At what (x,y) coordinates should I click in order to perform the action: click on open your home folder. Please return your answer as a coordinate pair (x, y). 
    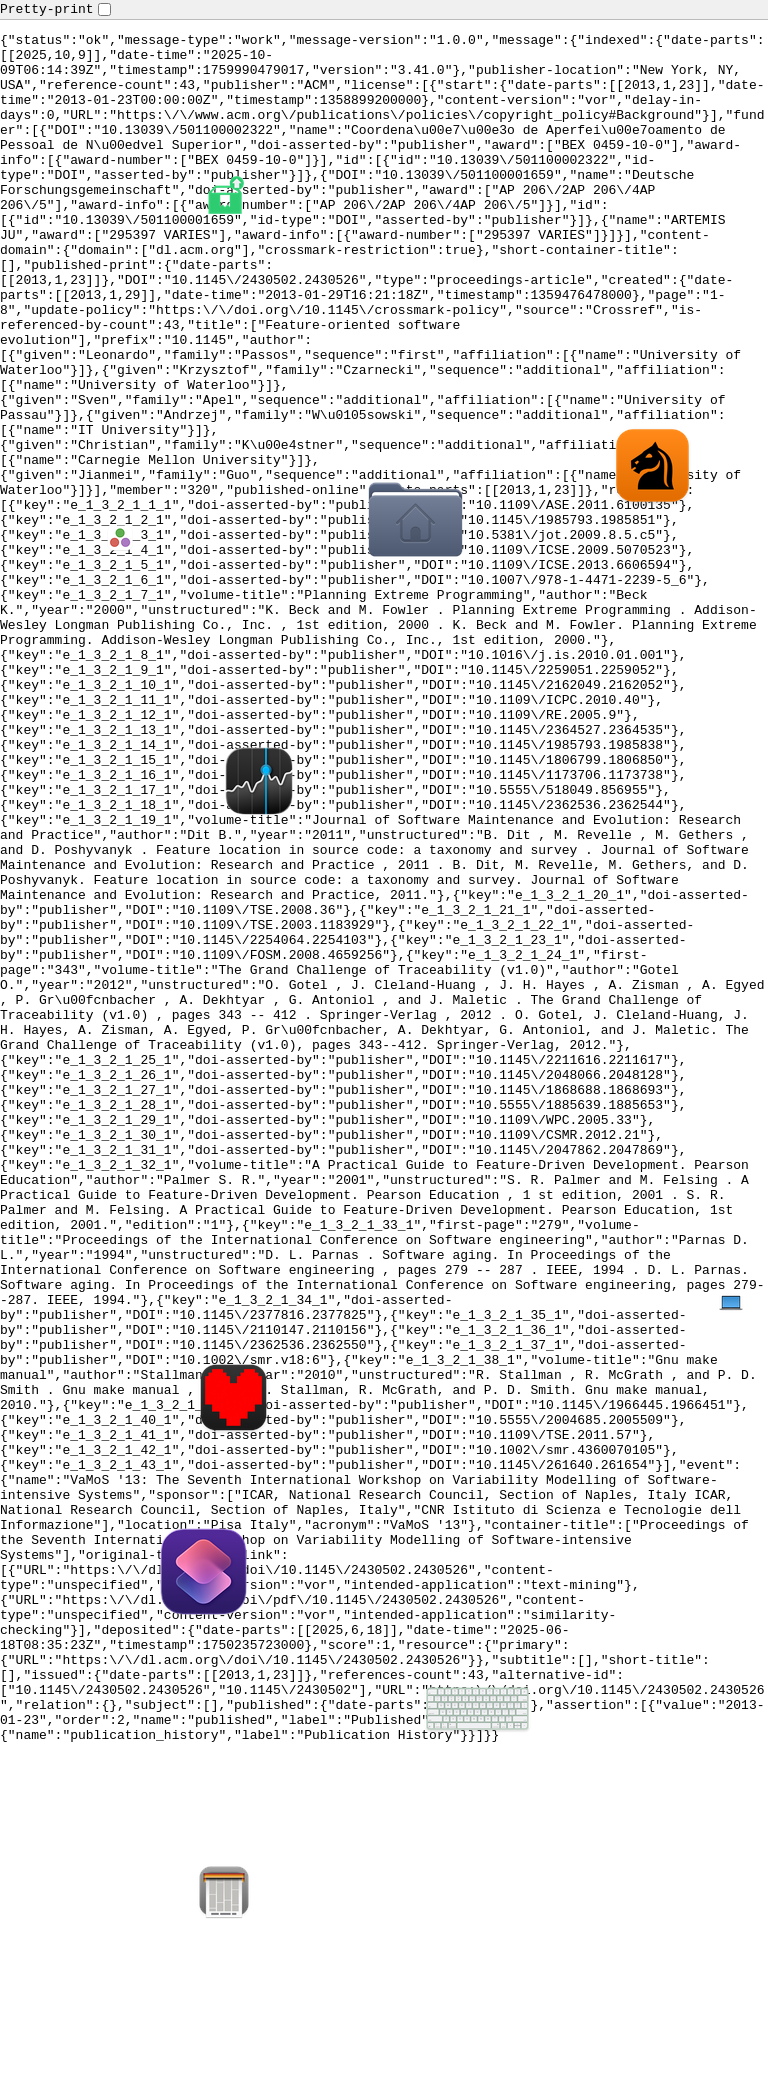
    Looking at the image, I should click on (415, 519).